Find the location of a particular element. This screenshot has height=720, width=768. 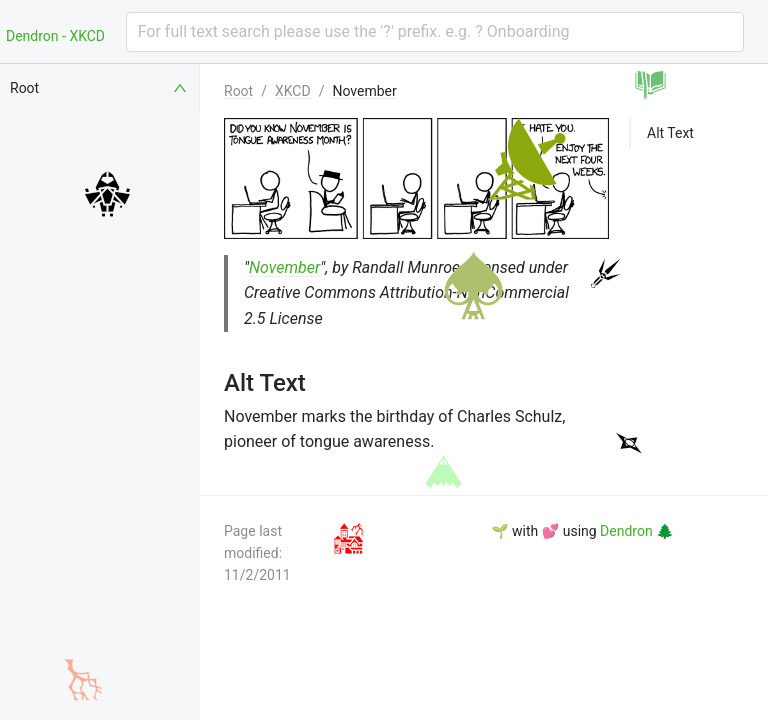

launch a space game or sci-fi themed app is located at coordinates (107, 193).